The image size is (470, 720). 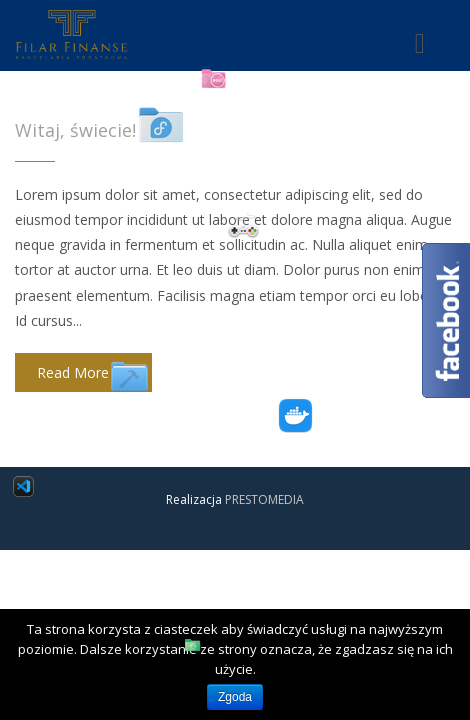 What do you see at coordinates (243, 224) in the screenshot?
I see `configure gaming controller settings` at bounding box center [243, 224].